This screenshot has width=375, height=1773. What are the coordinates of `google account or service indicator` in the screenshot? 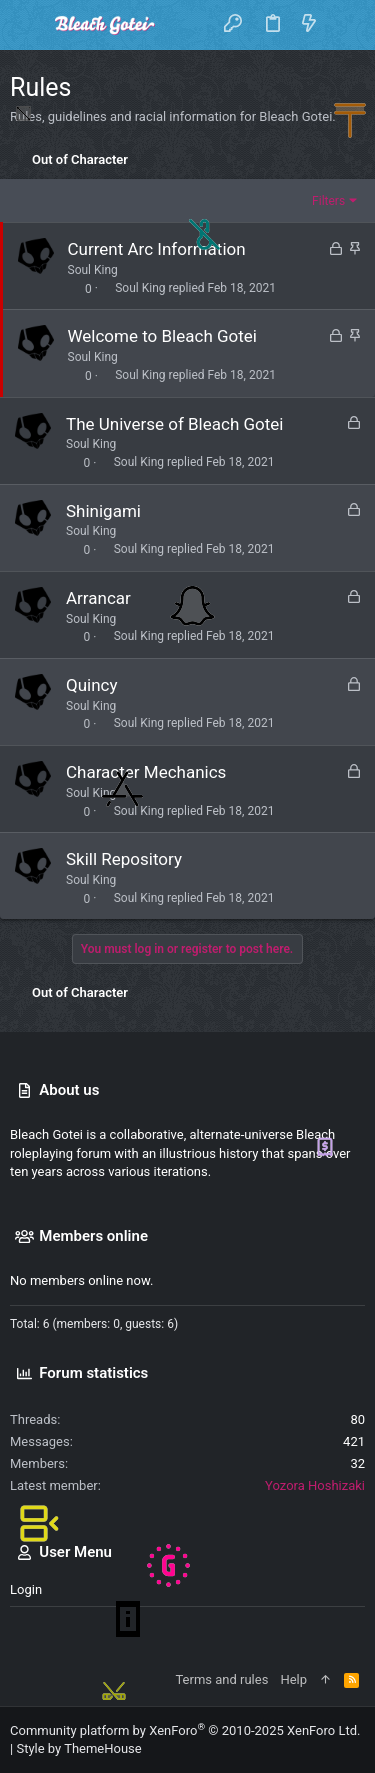 It's located at (168, 1565).